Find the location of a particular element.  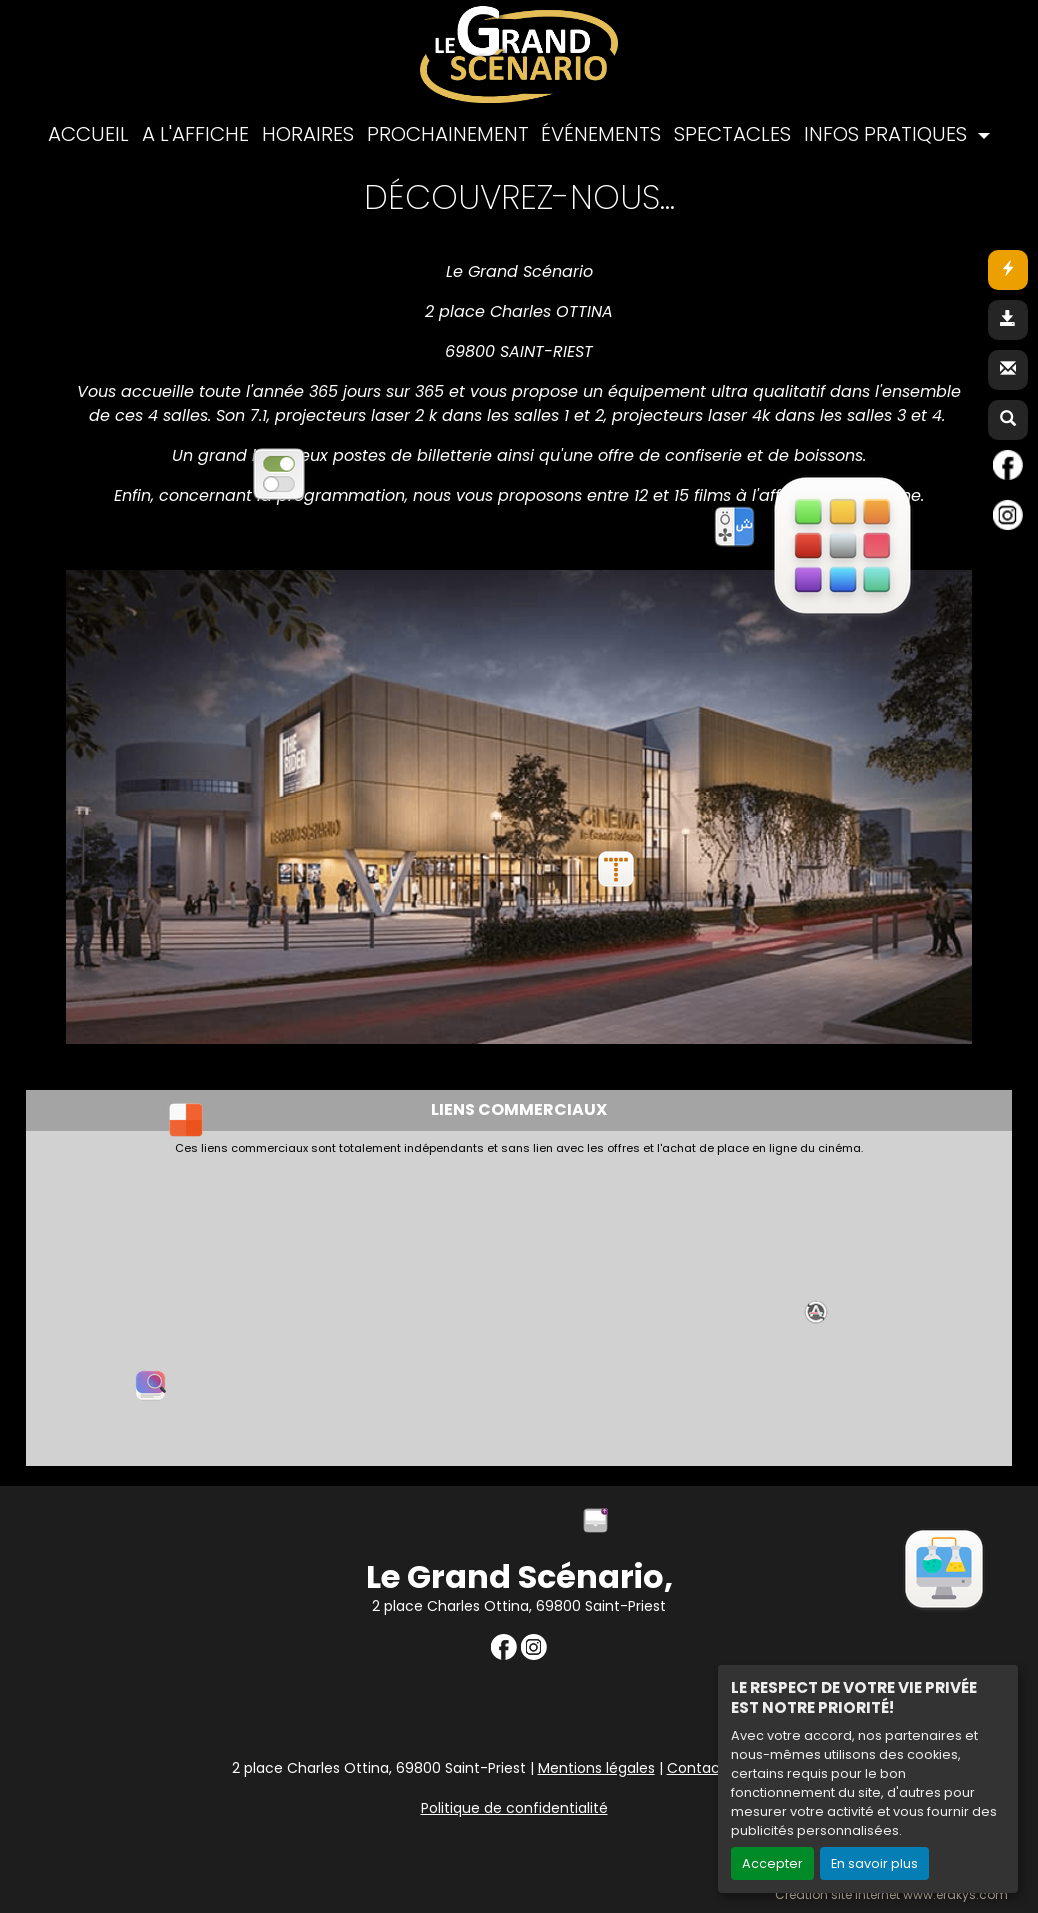

open the app grid or launcher is located at coordinates (842, 545).